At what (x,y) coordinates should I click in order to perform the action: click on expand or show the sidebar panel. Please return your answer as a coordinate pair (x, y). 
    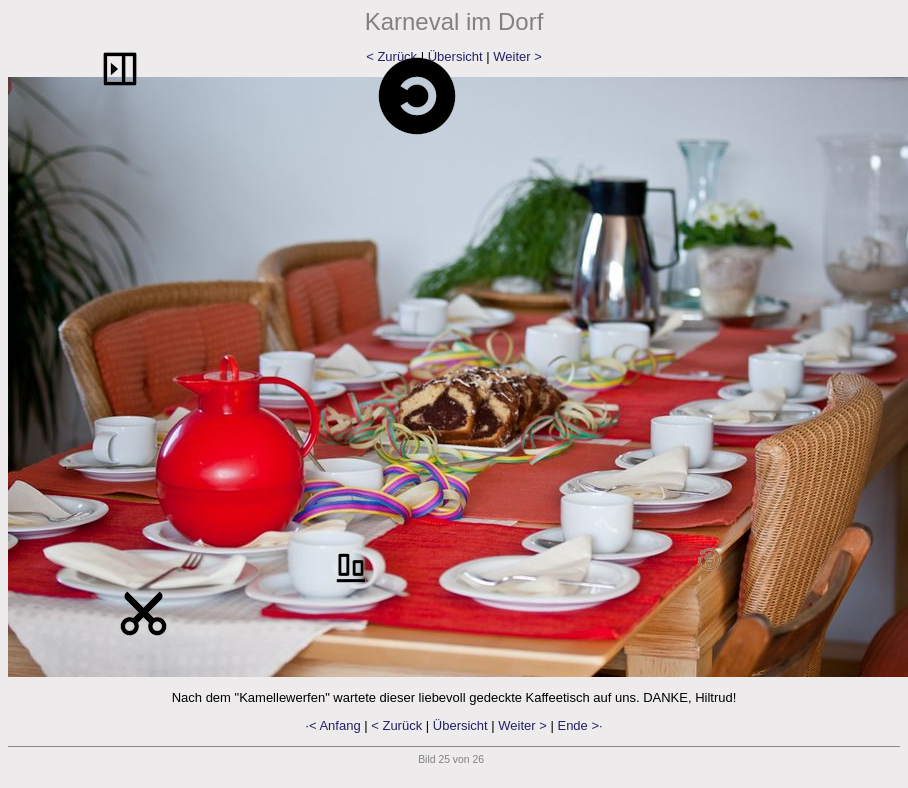
    Looking at the image, I should click on (120, 69).